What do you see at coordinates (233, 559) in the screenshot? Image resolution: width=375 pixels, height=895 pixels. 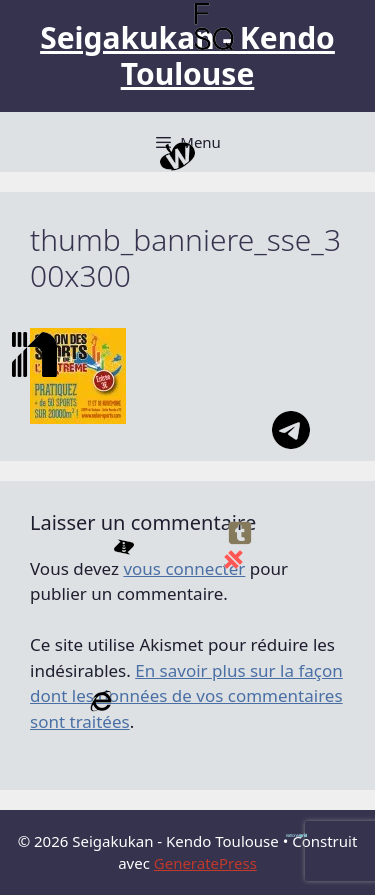 I see `capacitor framework logo` at bounding box center [233, 559].